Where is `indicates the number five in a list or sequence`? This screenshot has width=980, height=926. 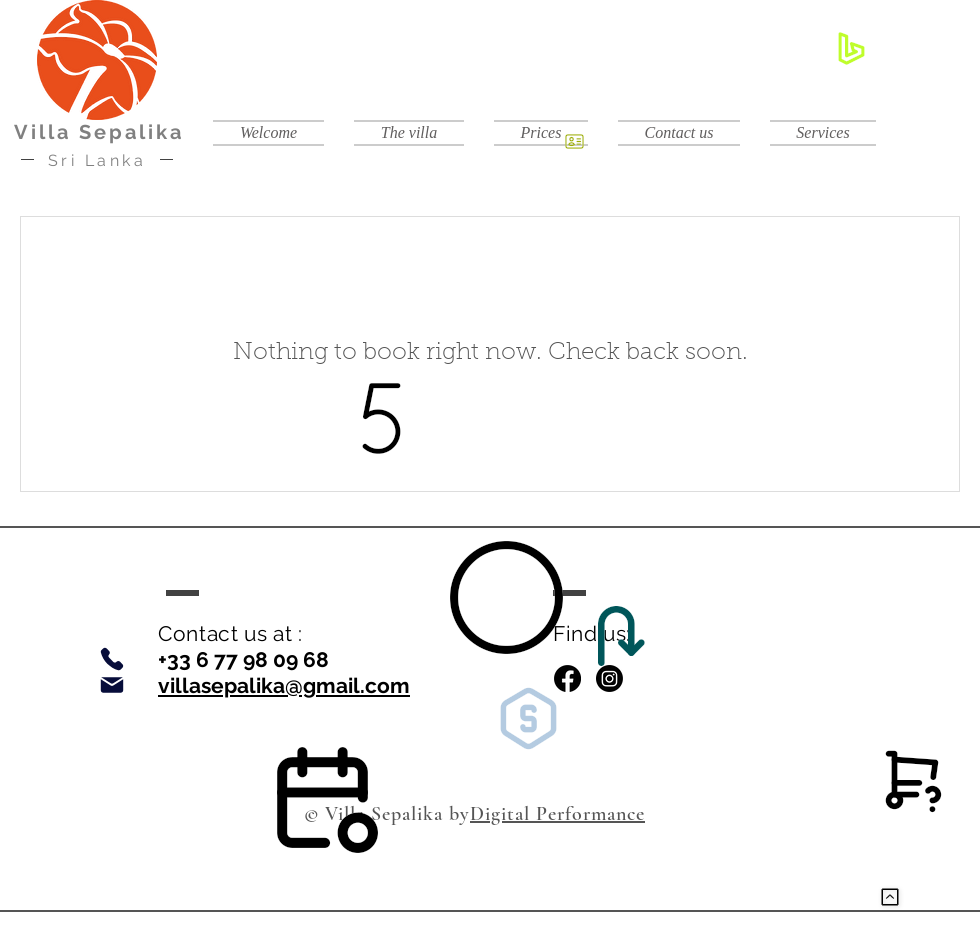
indicates the number five in a list or sequence is located at coordinates (381, 418).